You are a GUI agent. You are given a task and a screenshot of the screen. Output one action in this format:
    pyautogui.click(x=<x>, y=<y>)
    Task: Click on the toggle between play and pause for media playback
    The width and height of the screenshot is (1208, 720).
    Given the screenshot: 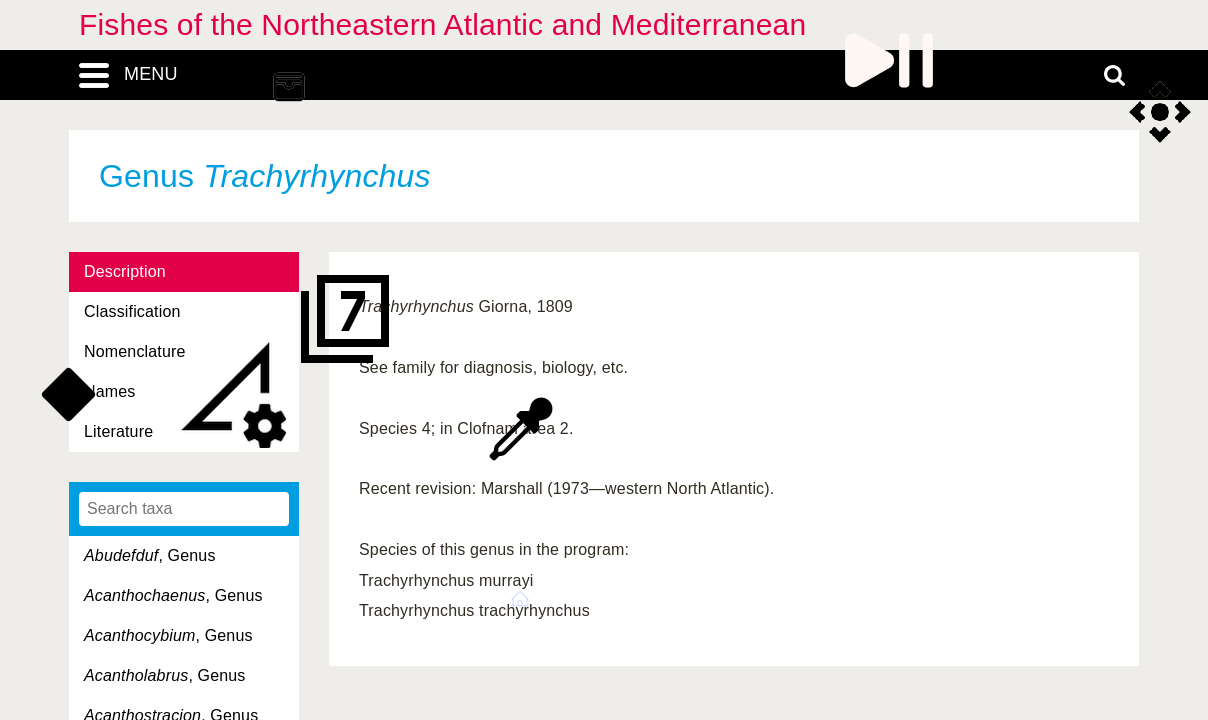 What is the action you would take?
    pyautogui.click(x=889, y=57)
    